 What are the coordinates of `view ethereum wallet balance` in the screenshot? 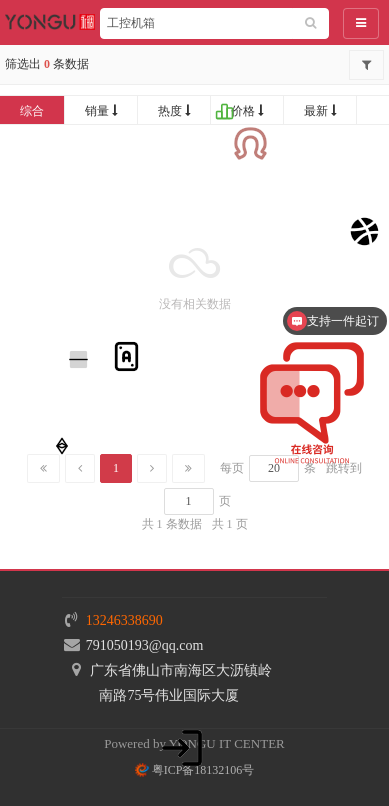 It's located at (62, 446).